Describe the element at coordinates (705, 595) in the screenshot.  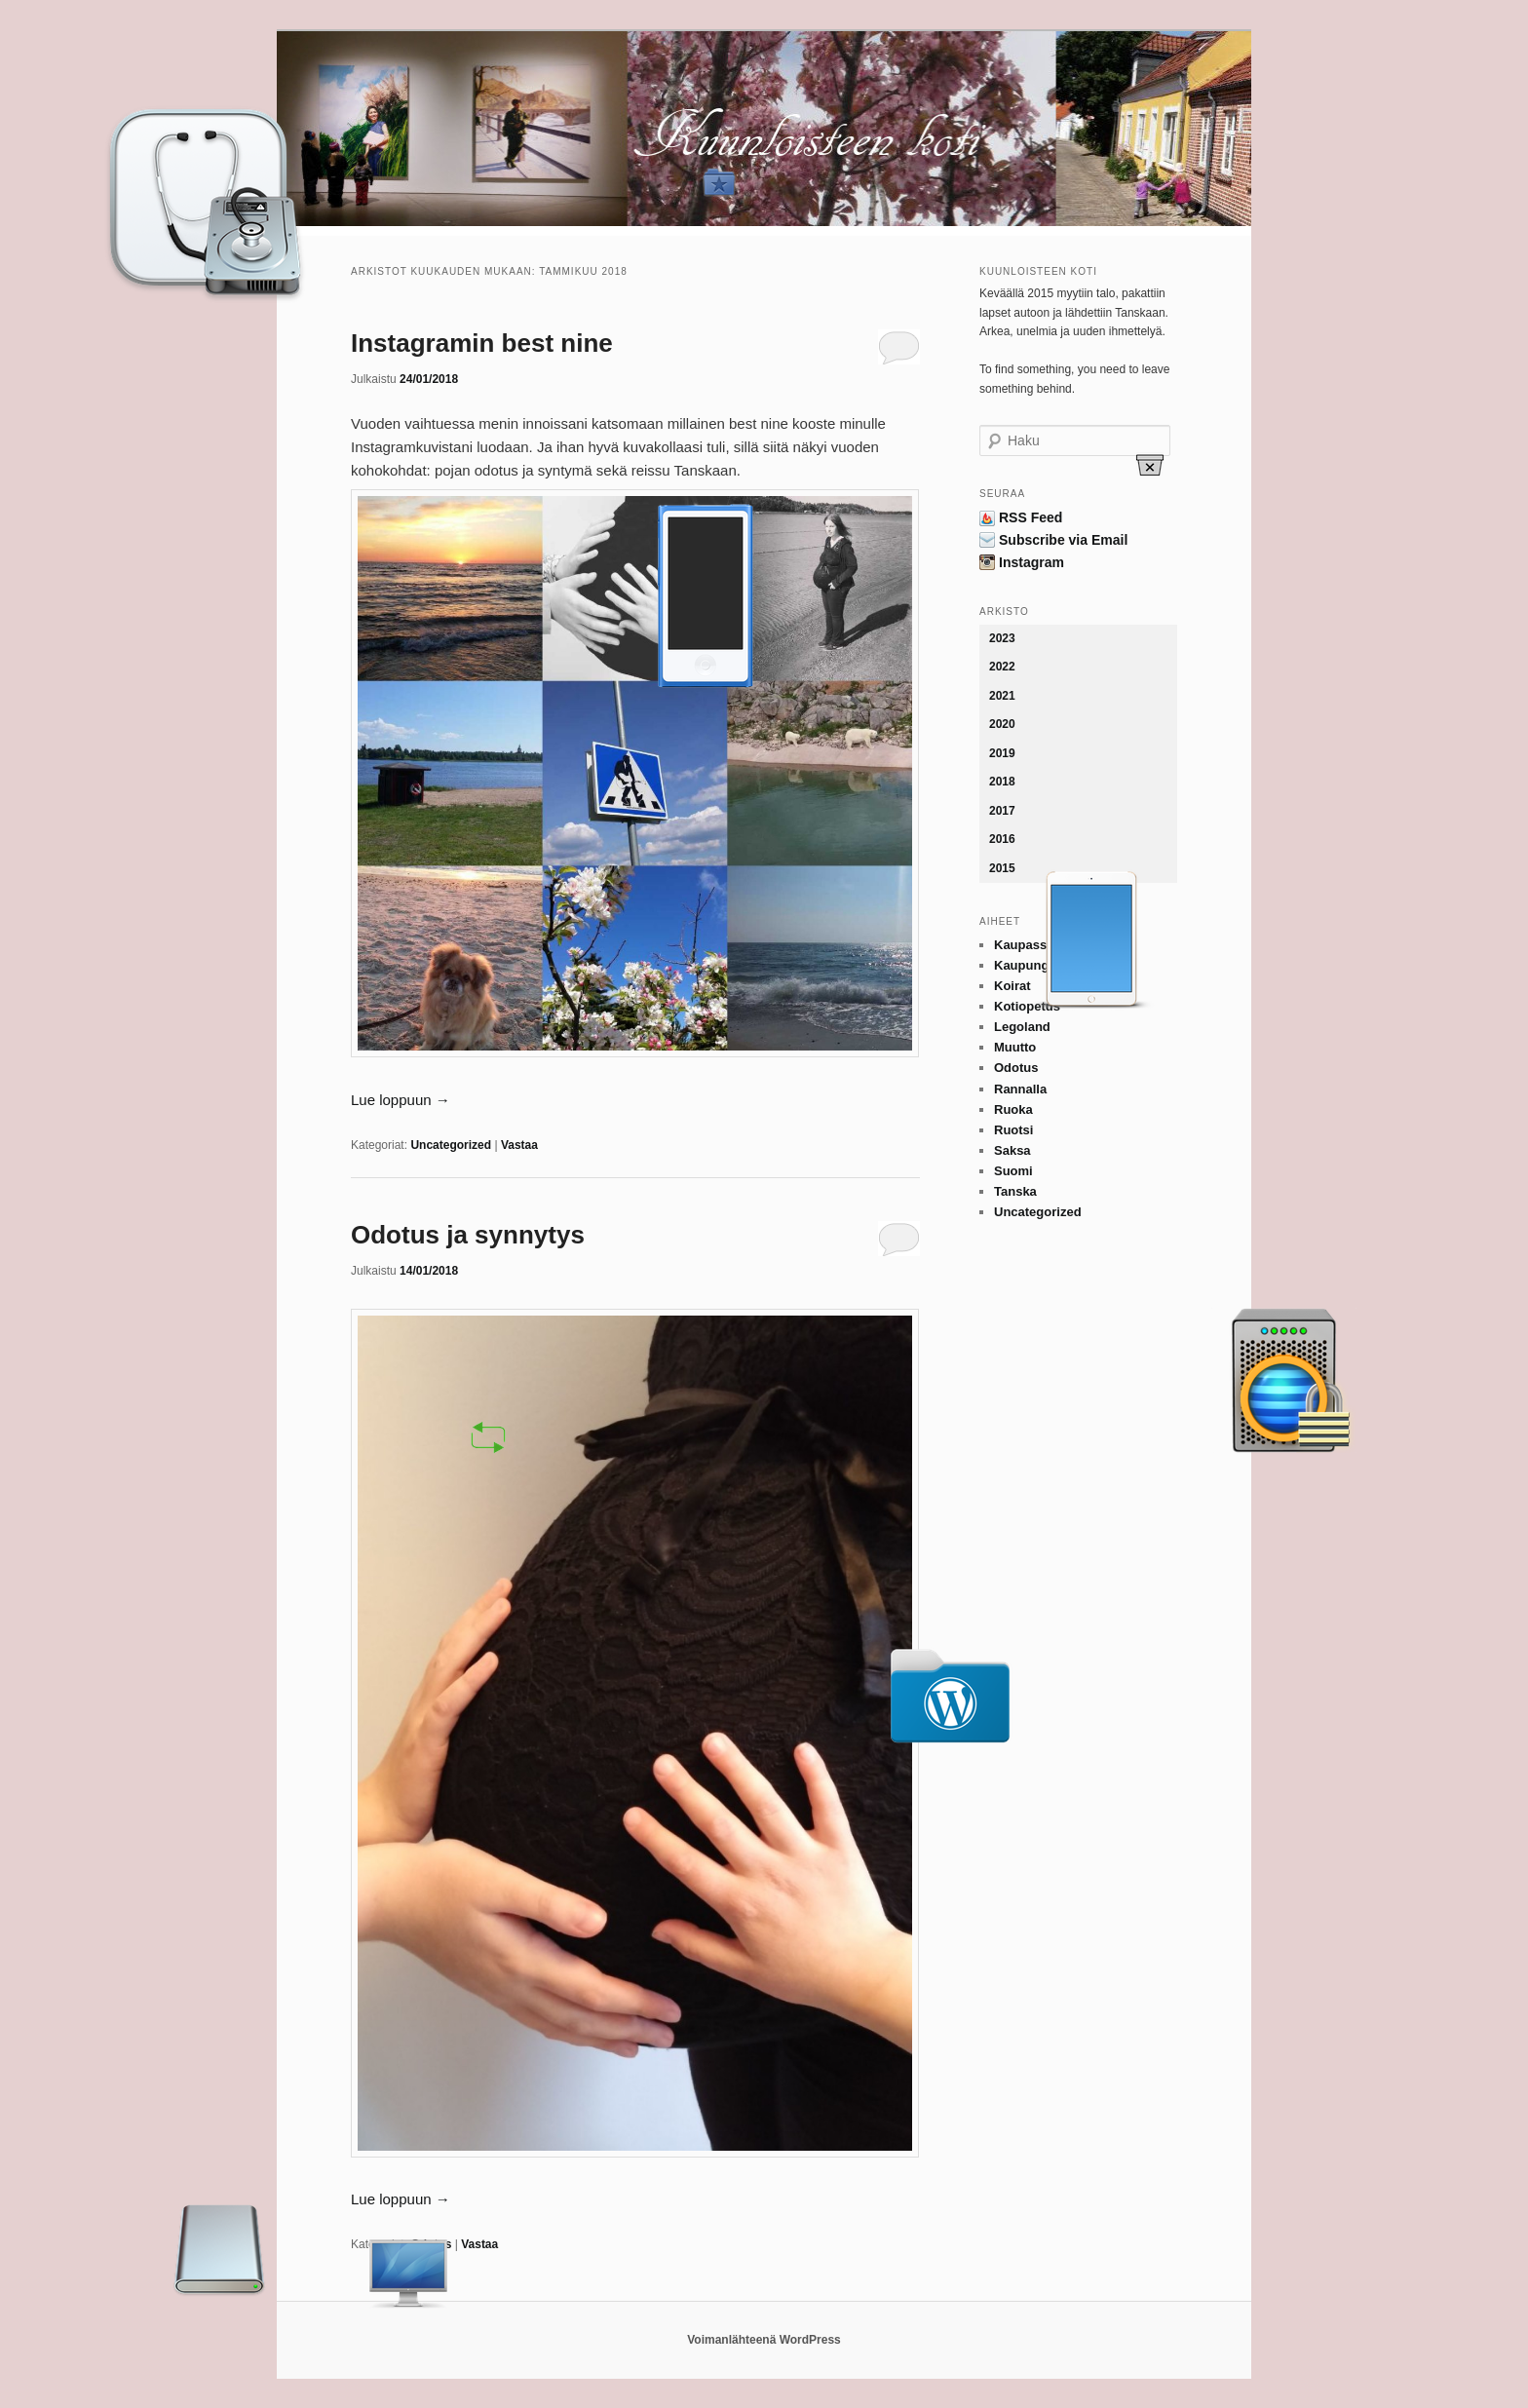
I see `iPod nano device connected` at that location.